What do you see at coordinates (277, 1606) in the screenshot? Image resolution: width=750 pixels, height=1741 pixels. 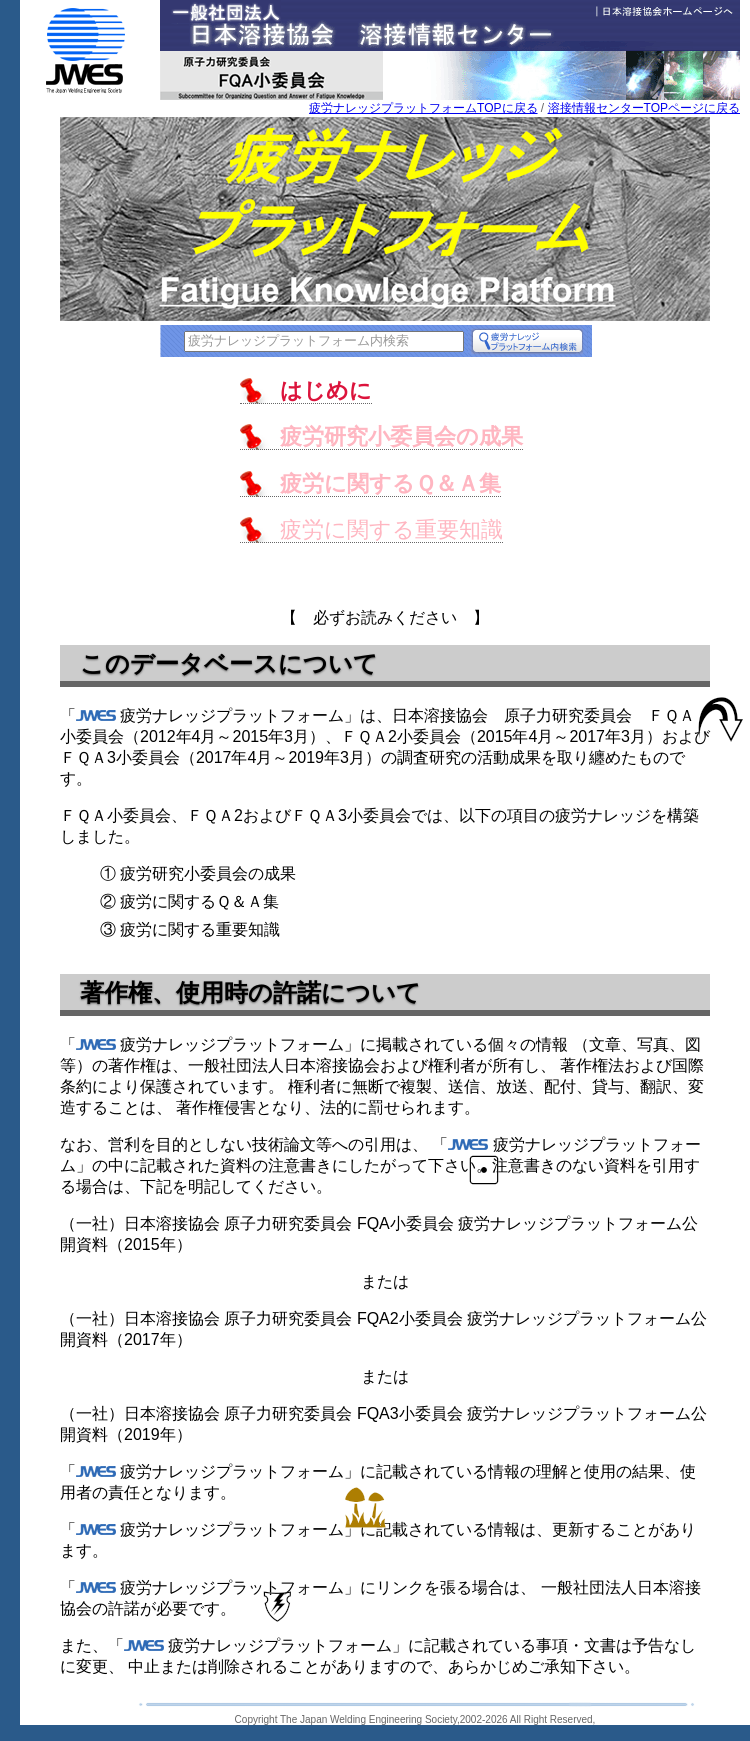 I see `activate electric shield ability` at bounding box center [277, 1606].